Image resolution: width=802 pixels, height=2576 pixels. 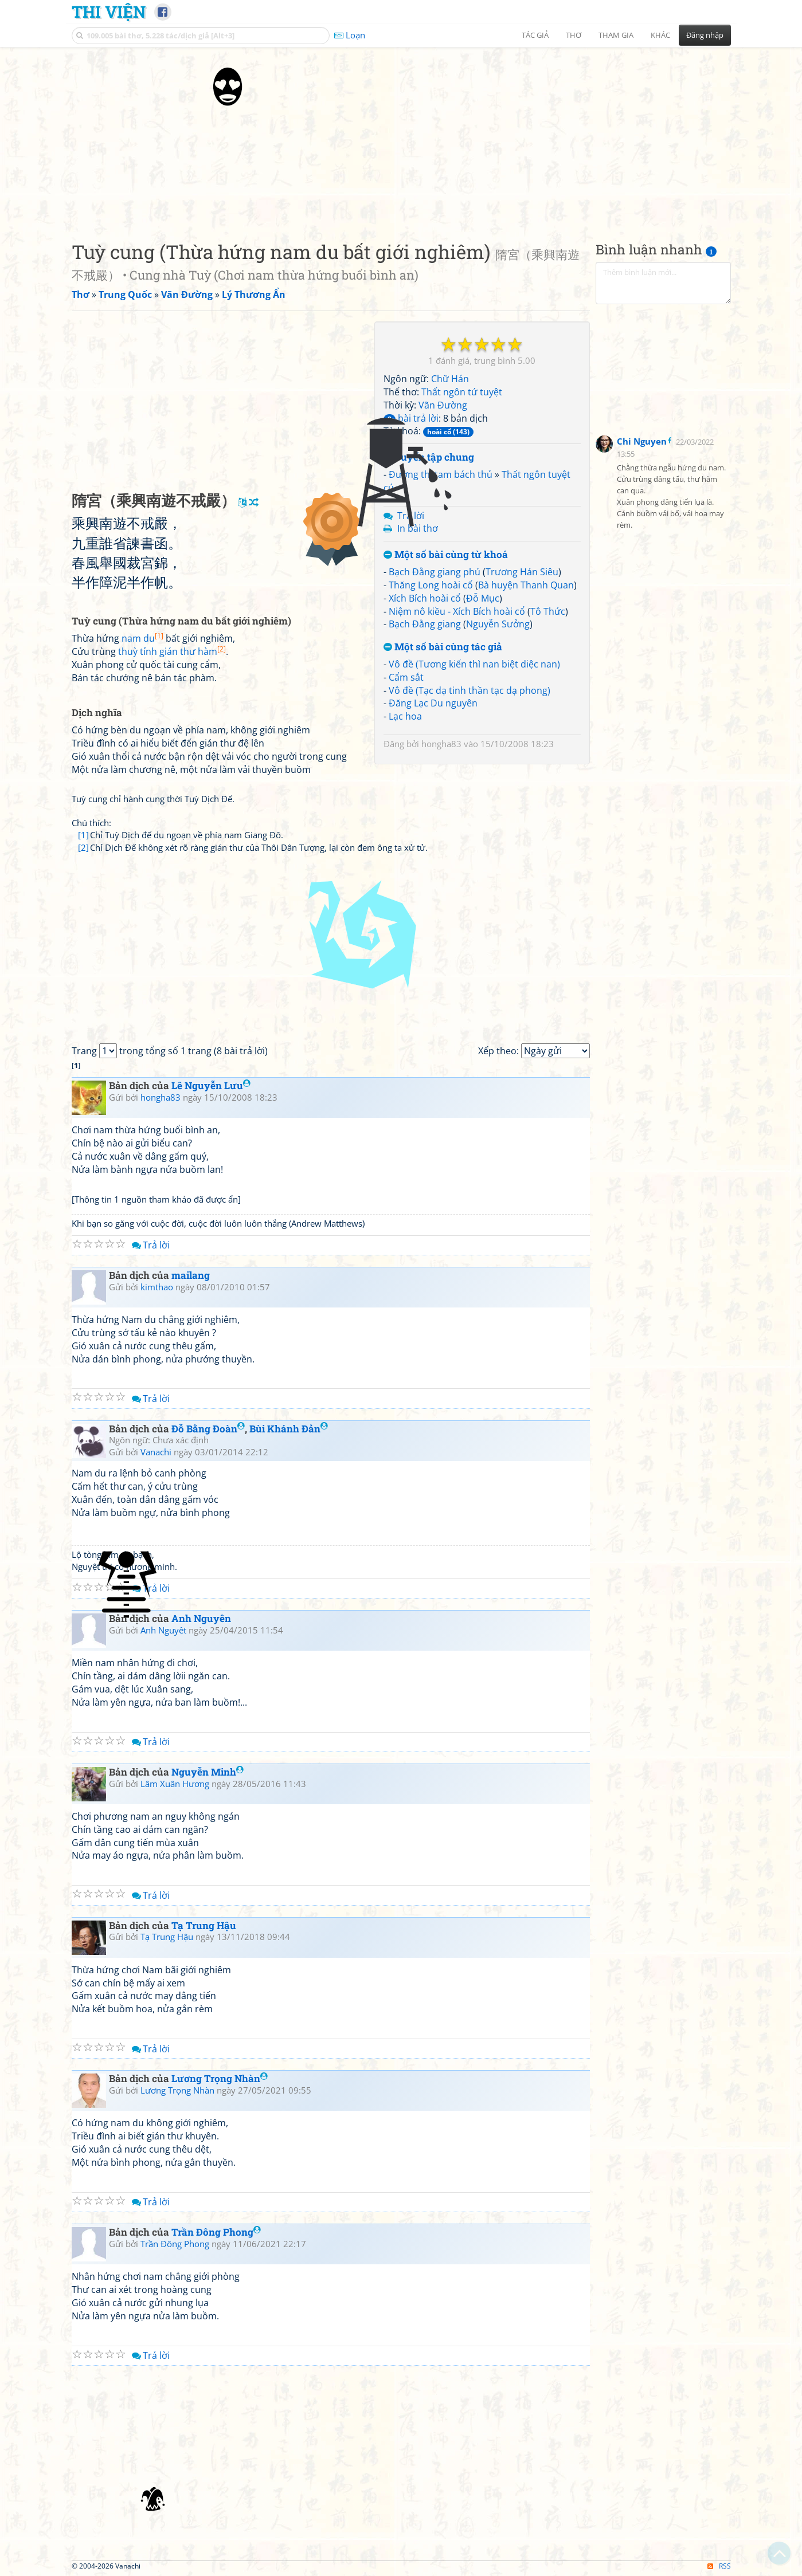 I want to click on represents a tentacle monster or creature ability in a game, so click(x=363, y=935).